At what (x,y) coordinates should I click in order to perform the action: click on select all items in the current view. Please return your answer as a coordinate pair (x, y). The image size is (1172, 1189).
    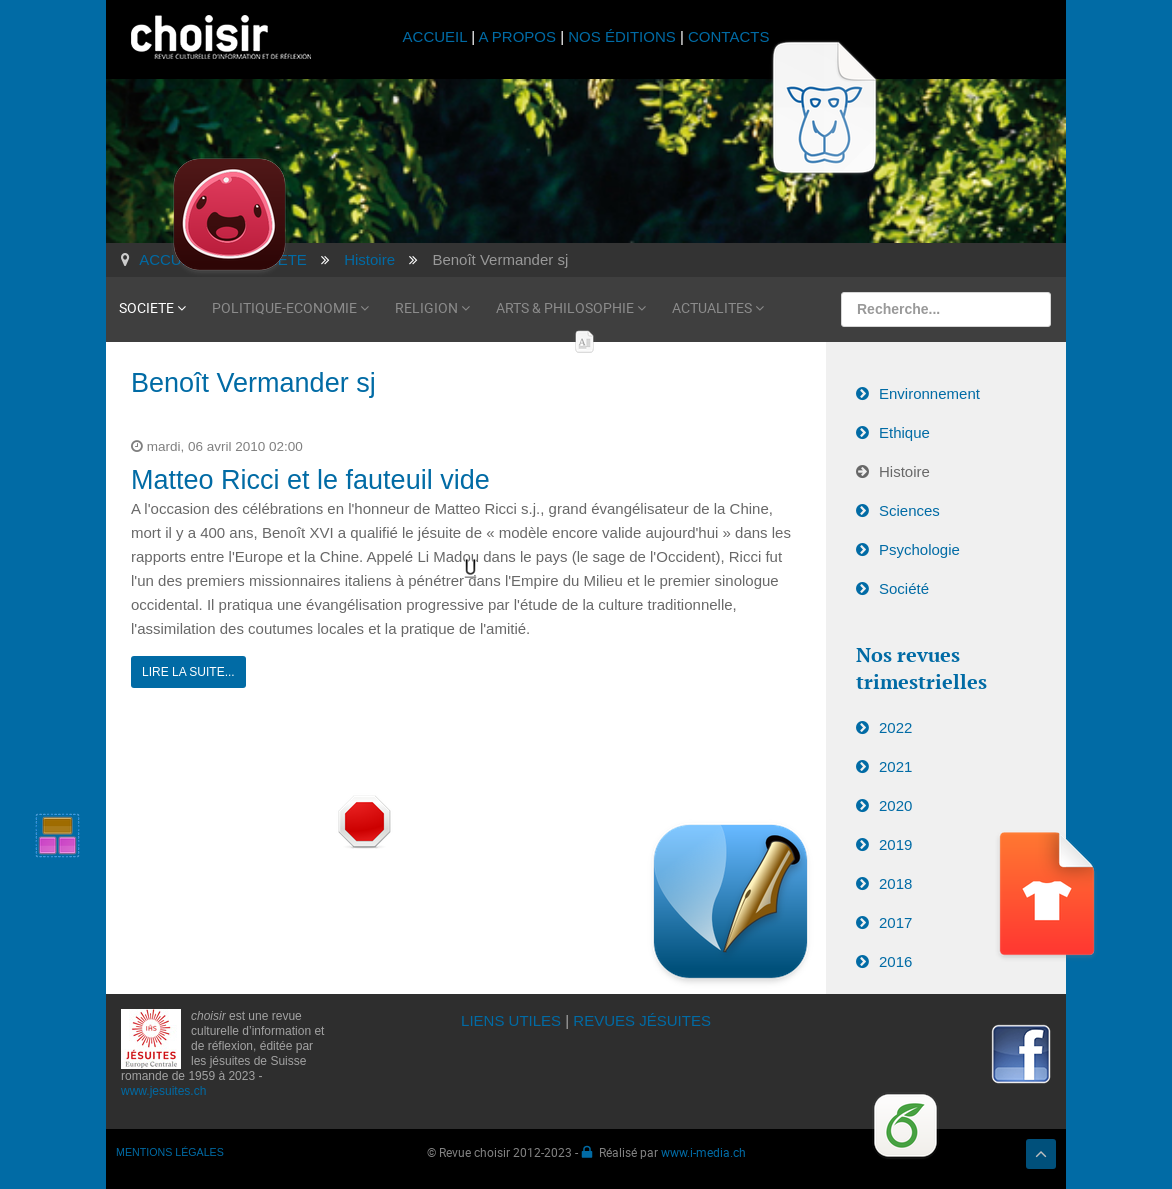
    Looking at the image, I should click on (57, 835).